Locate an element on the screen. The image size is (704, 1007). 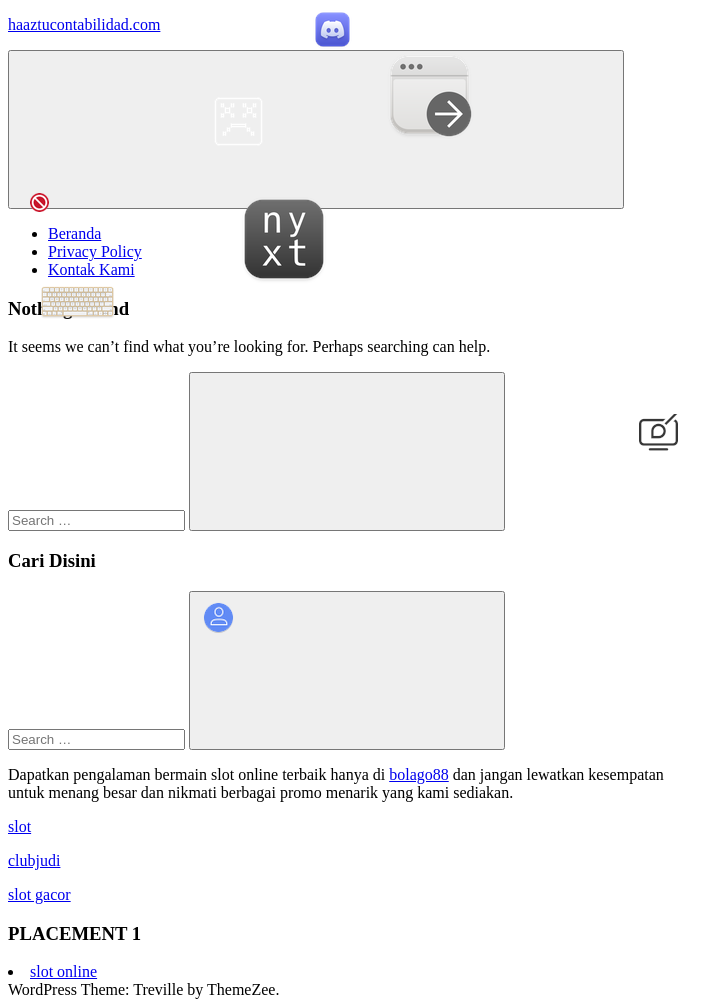
open nyxt web browser is located at coordinates (284, 239).